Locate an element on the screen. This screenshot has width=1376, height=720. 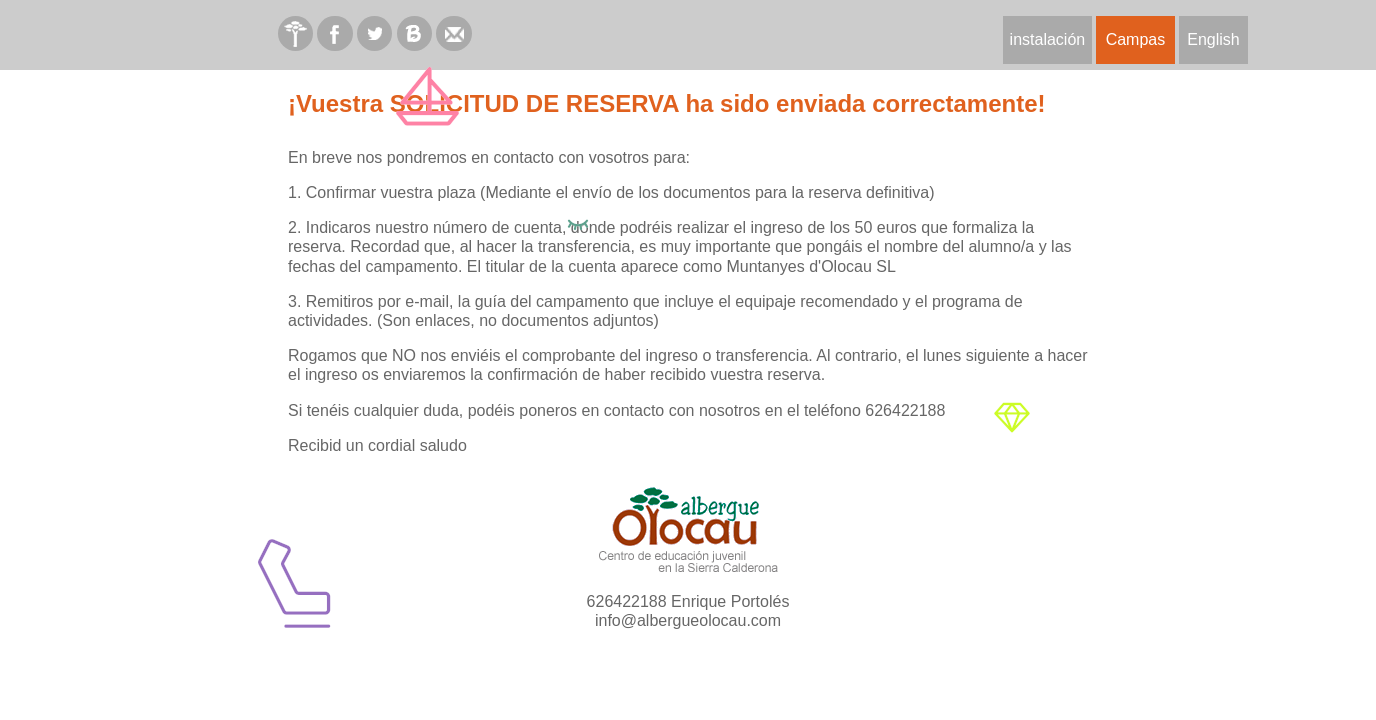
access sailing or boating activities is located at coordinates (427, 100).